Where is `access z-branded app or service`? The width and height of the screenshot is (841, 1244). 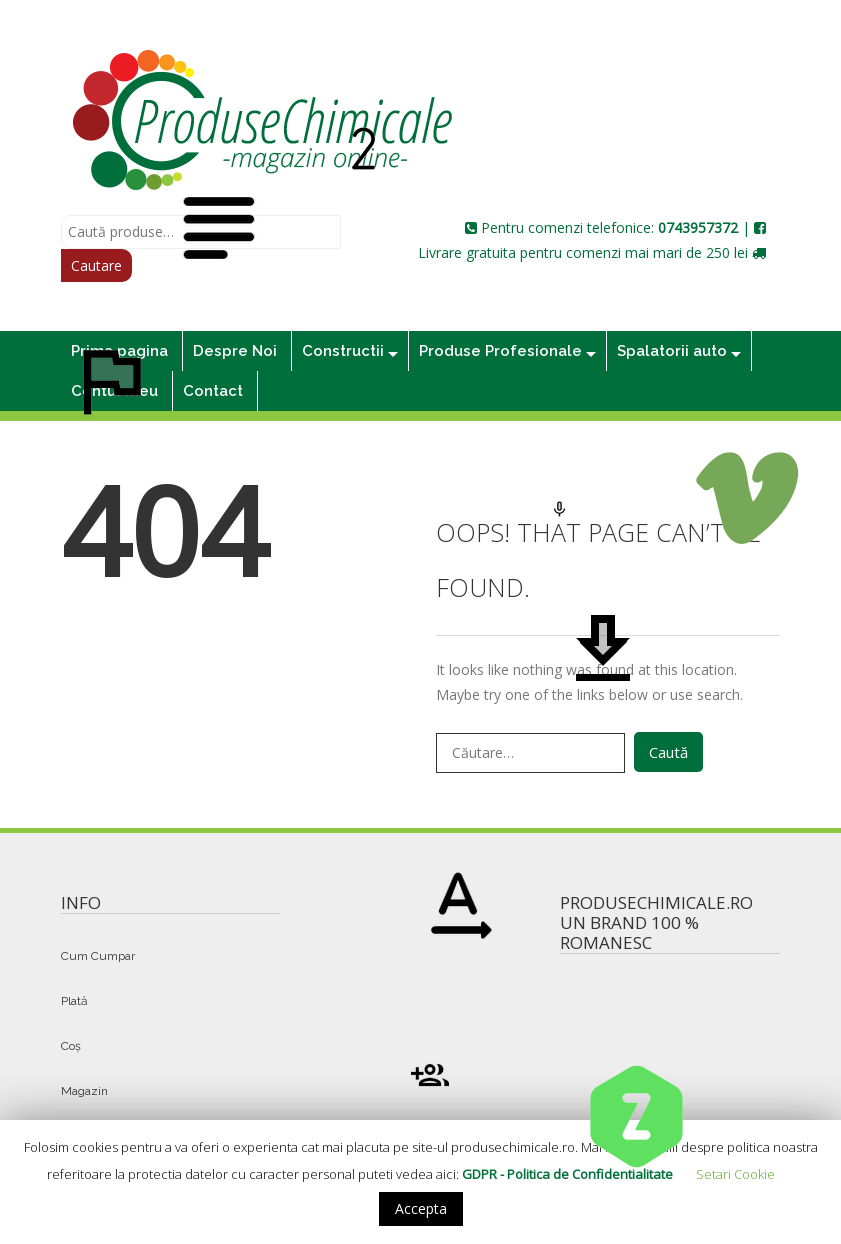
access z-branded app or service is located at coordinates (636, 1116).